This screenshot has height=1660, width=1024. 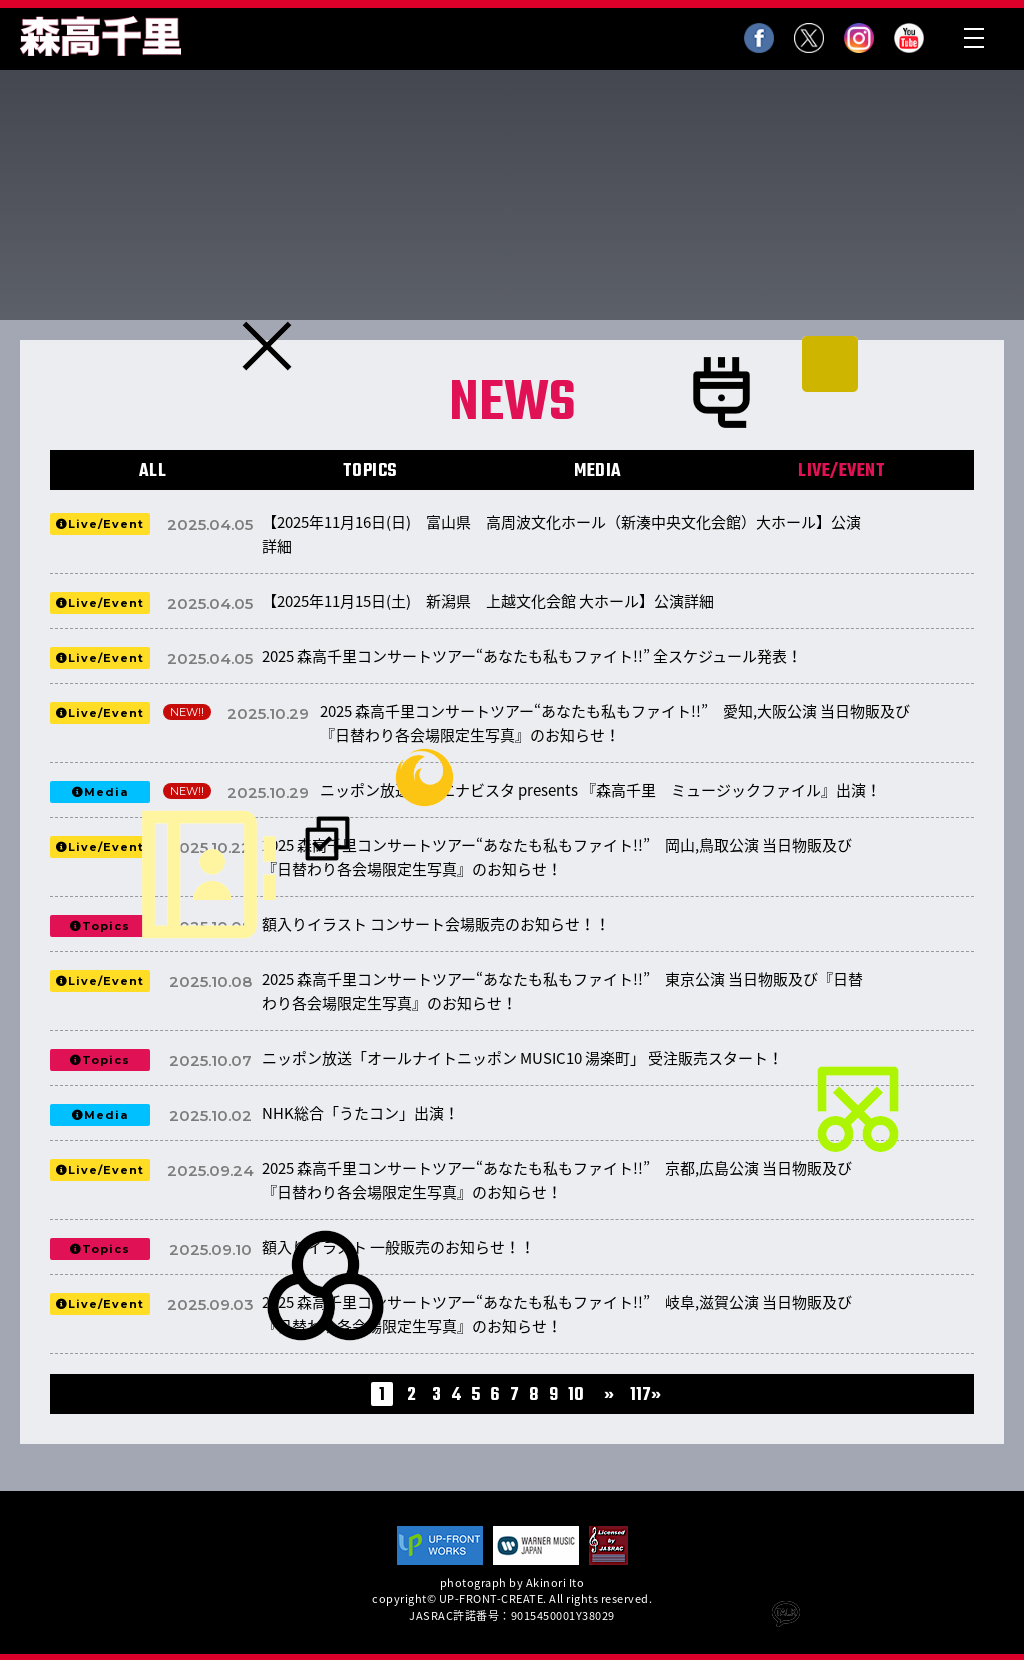 What do you see at coordinates (267, 346) in the screenshot?
I see `close the current window or dialog` at bounding box center [267, 346].